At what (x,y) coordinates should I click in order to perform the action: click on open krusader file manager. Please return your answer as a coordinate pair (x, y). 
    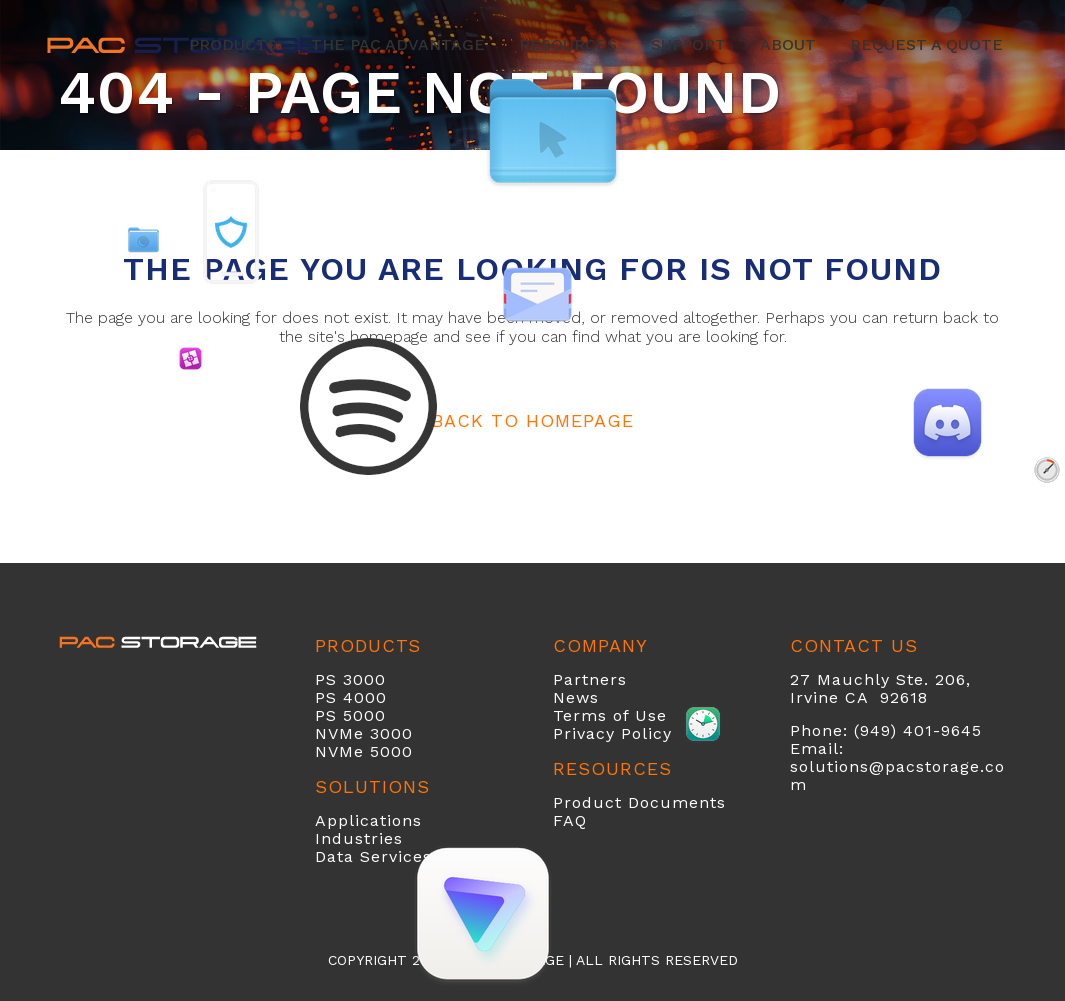
    Looking at the image, I should click on (553, 131).